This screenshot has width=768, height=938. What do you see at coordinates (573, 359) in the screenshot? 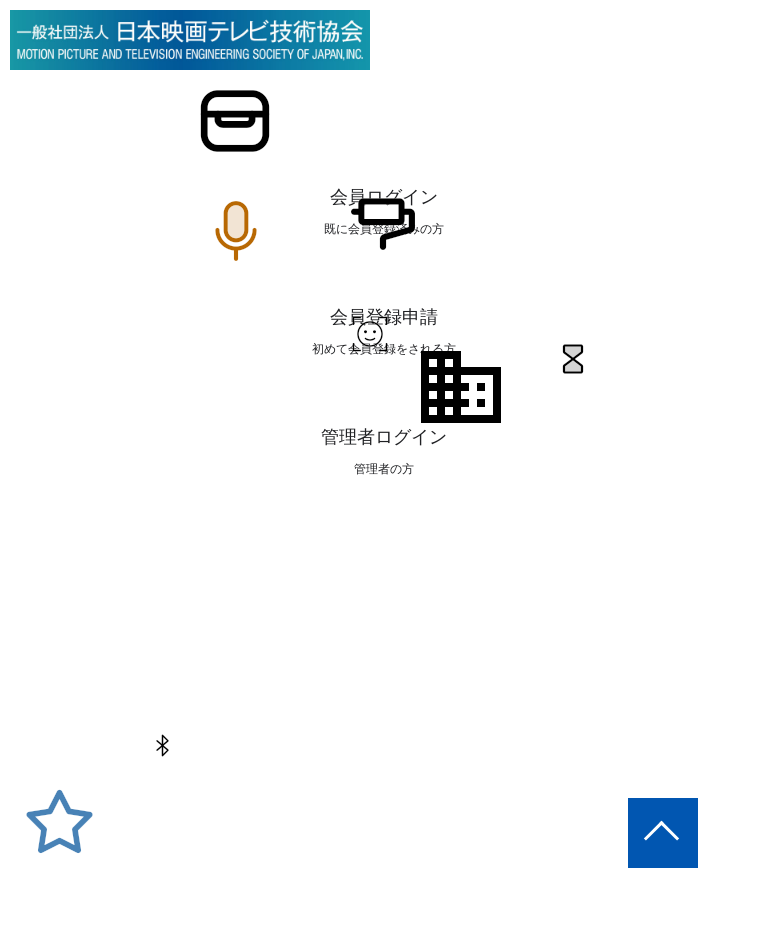
I see `indicates a loading or processing state` at bounding box center [573, 359].